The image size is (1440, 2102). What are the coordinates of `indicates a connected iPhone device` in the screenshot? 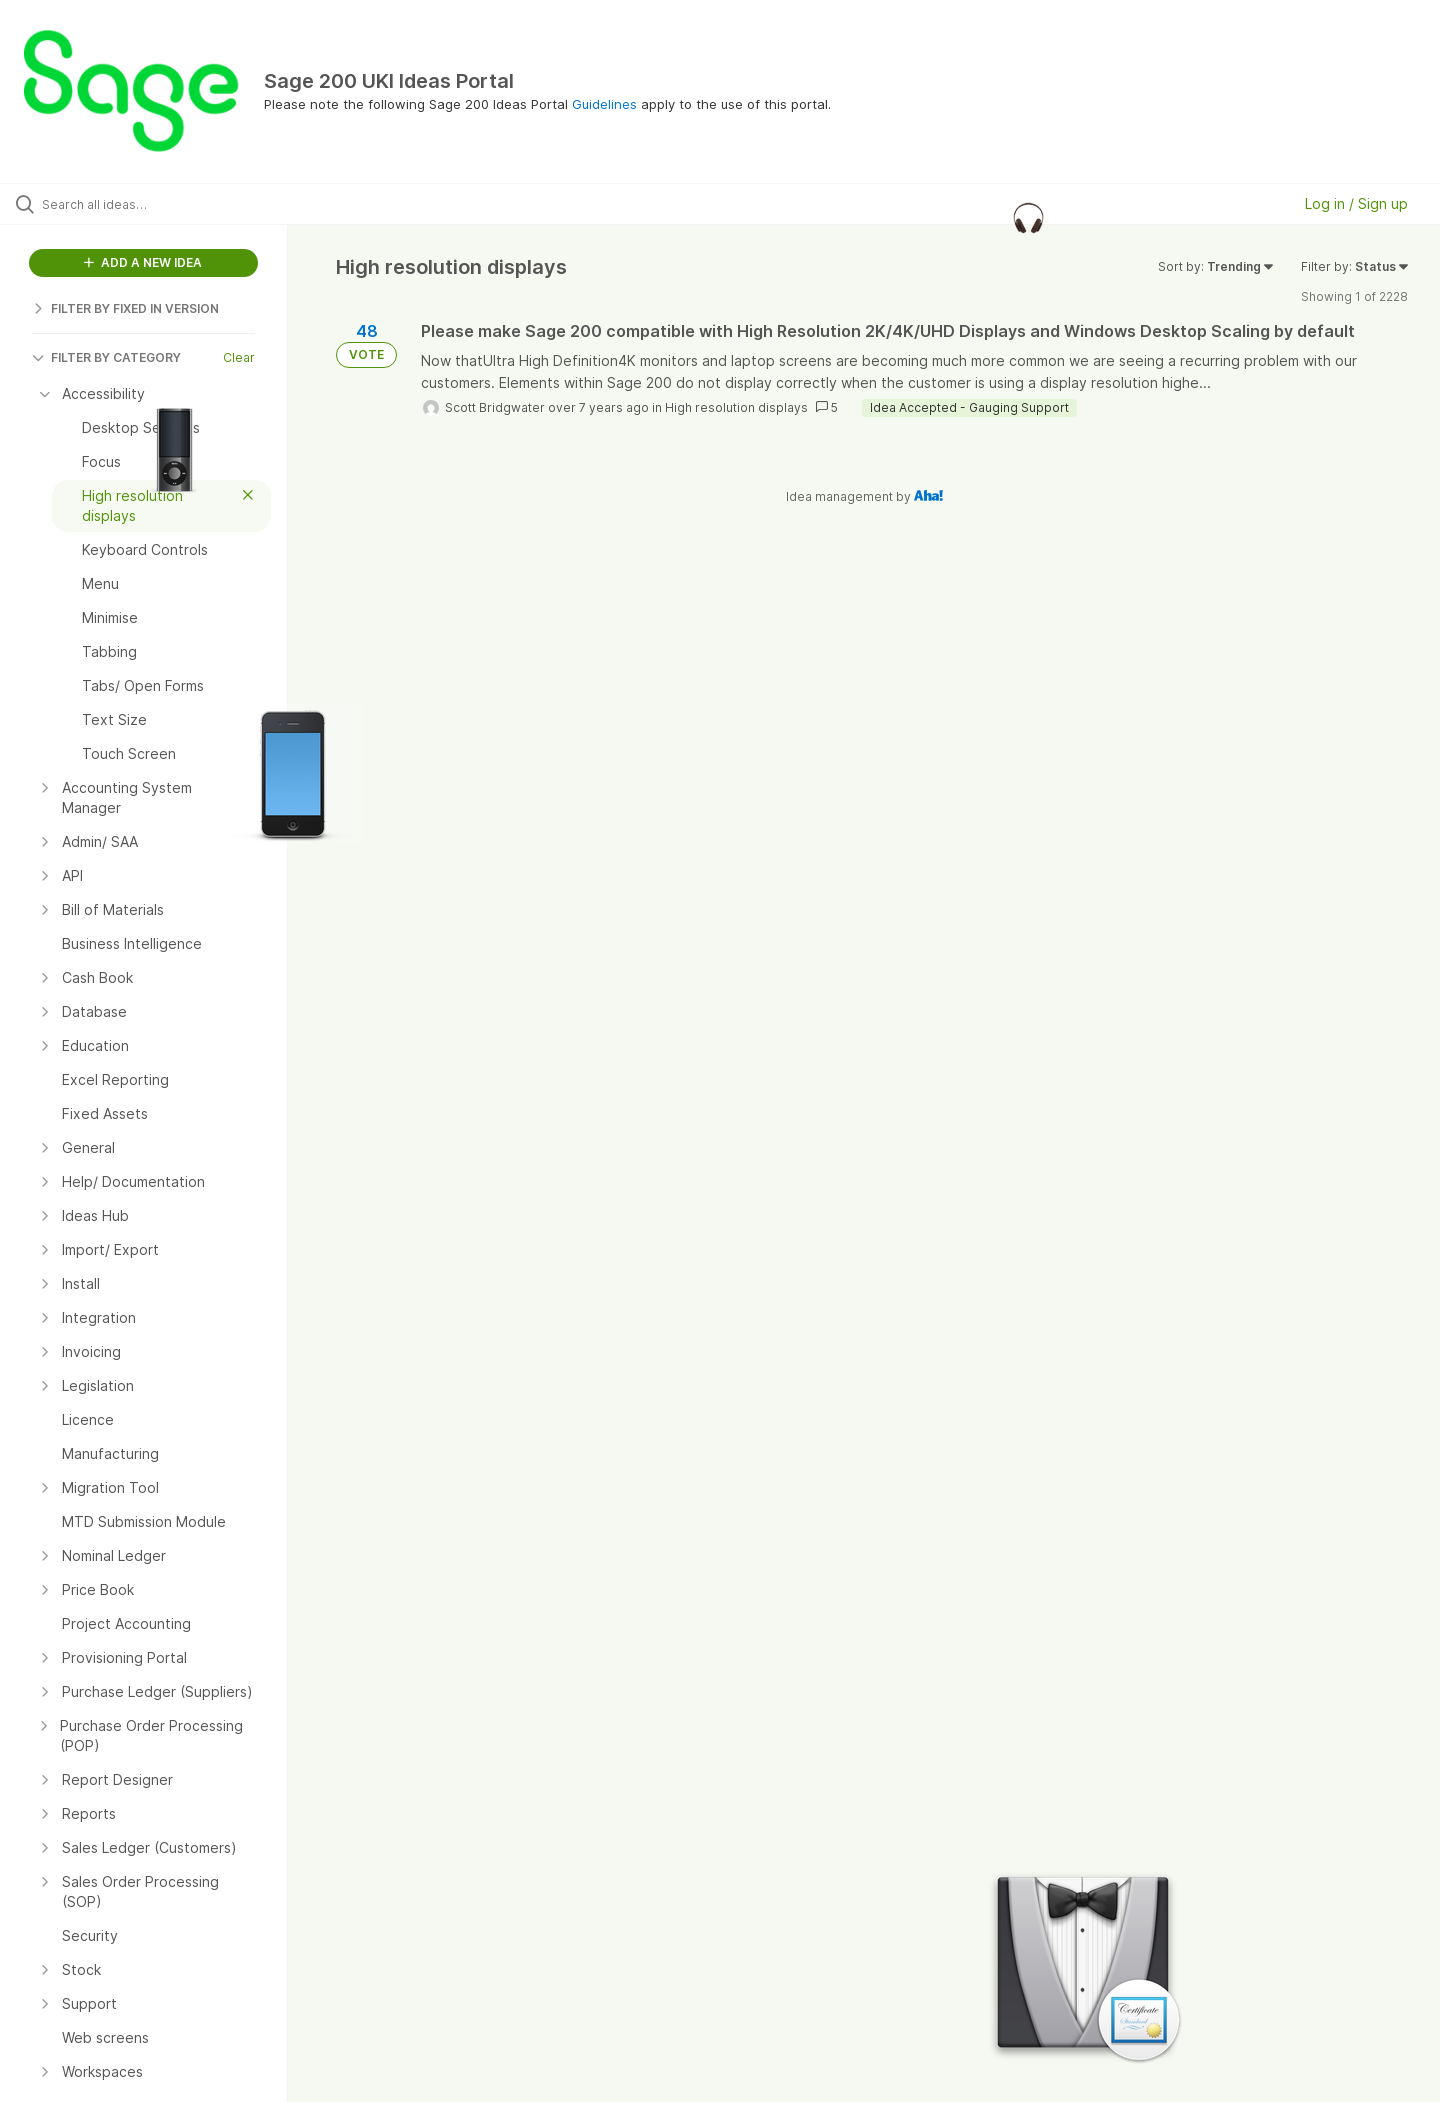 It's located at (293, 773).